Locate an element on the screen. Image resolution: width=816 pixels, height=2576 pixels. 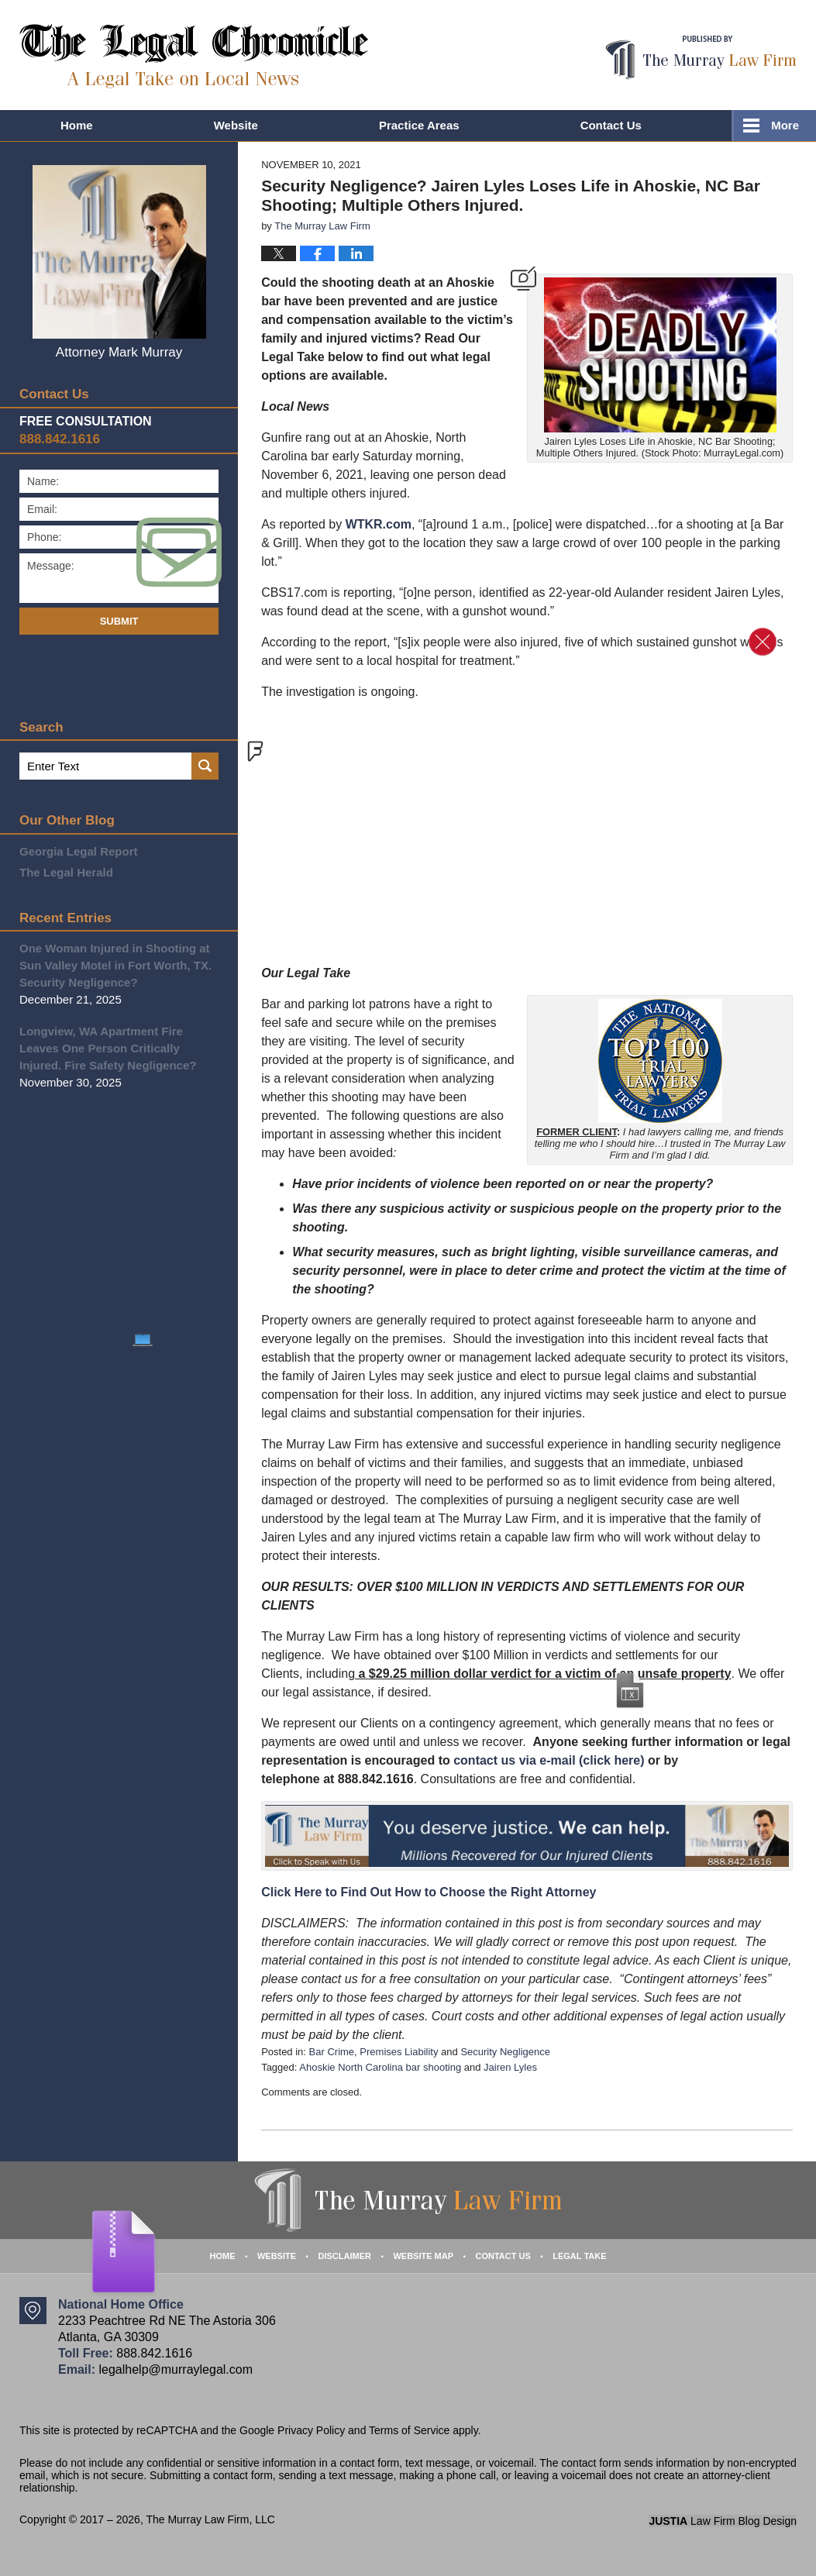
connect your foursquare account is located at coordinates (254, 751).